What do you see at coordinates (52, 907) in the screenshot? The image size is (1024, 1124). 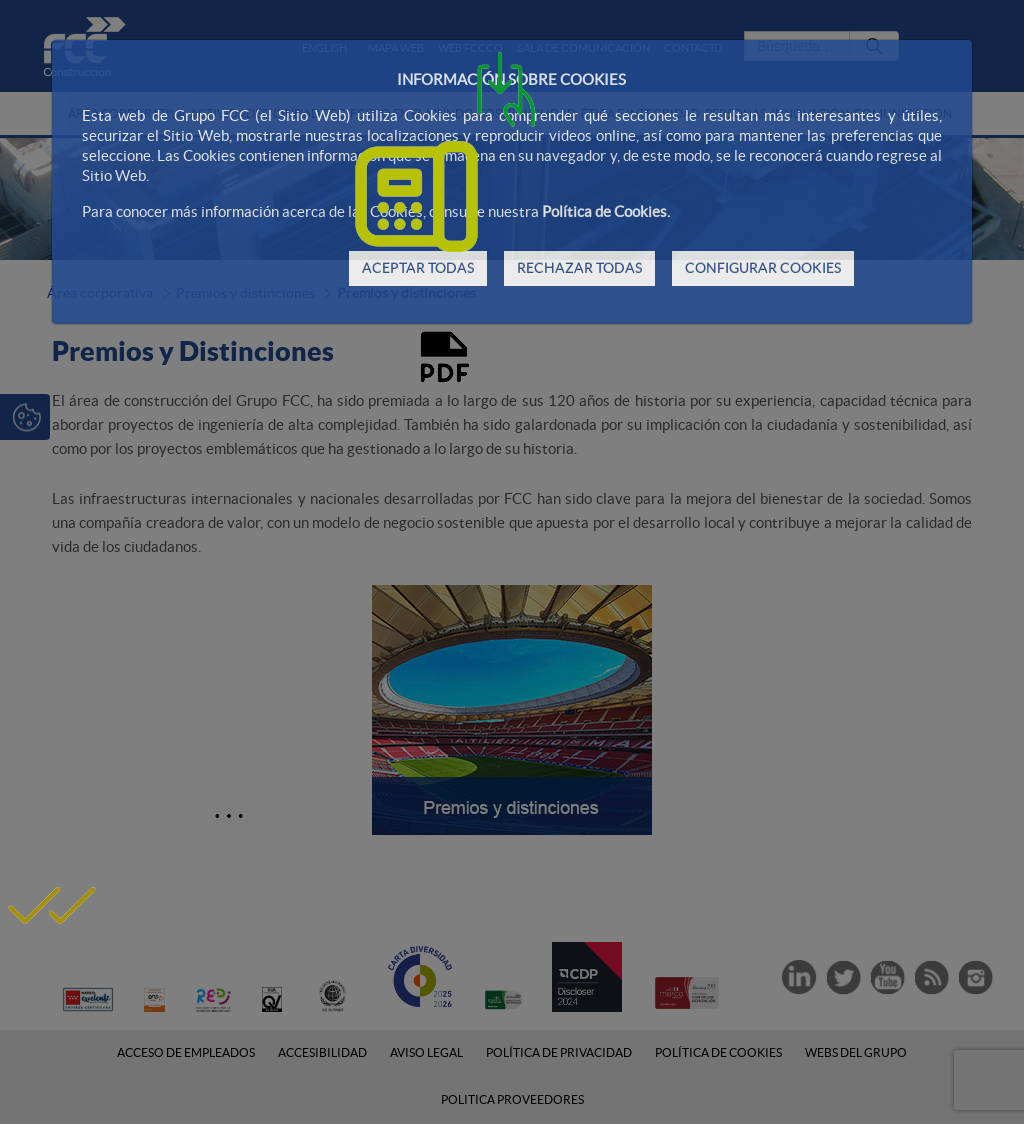 I see `indicates all items have been completed or verified` at bounding box center [52, 907].